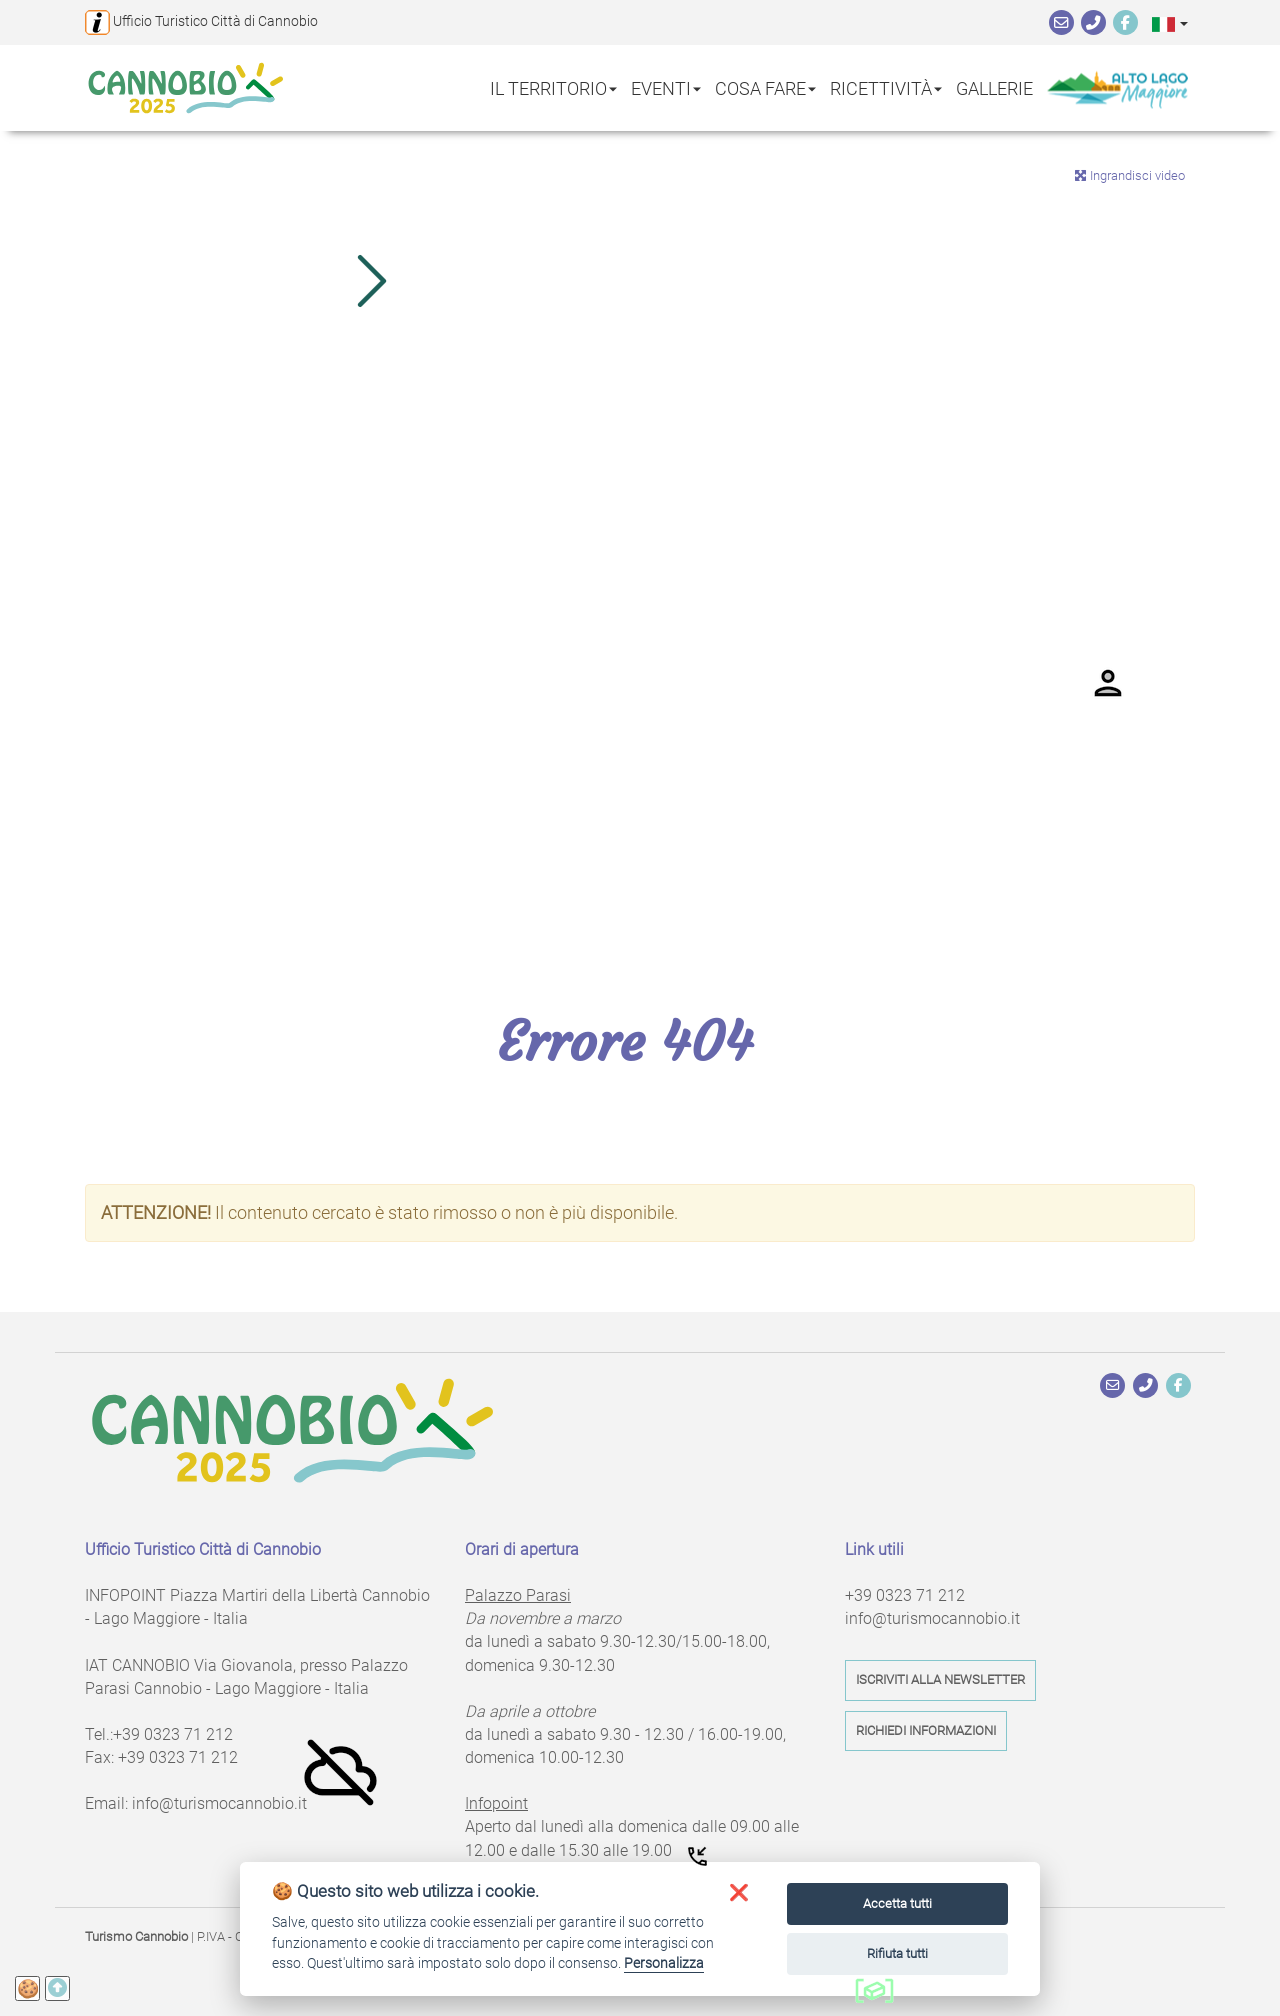  What do you see at coordinates (372, 281) in the screenshot?
I see `navigate to the next item or page` at bounding box center [372, 281].